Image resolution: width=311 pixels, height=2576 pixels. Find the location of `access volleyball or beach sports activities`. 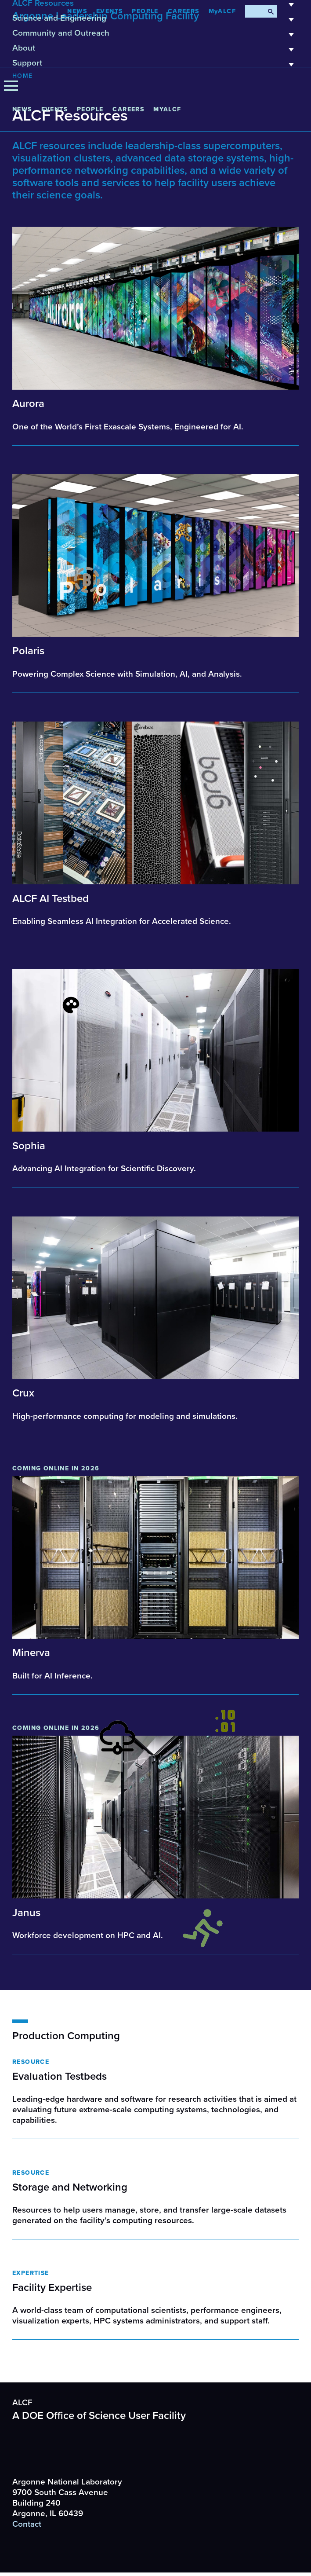

access volleyball or beach sports activities is located at coordinates (203, 1928).